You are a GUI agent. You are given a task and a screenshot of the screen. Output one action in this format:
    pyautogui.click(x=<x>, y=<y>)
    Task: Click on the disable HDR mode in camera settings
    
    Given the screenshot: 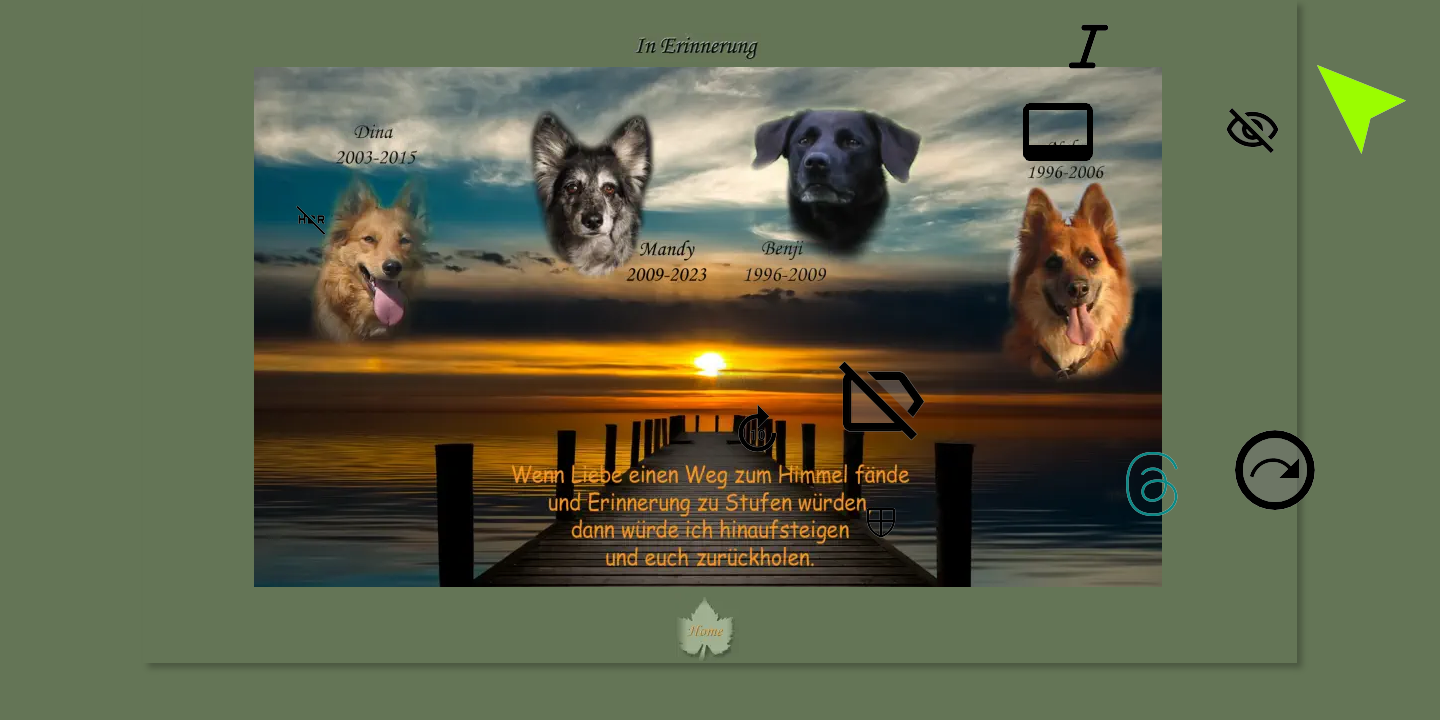 What is the action you would take?
    pyautogui.click(x=311, y=219)
    